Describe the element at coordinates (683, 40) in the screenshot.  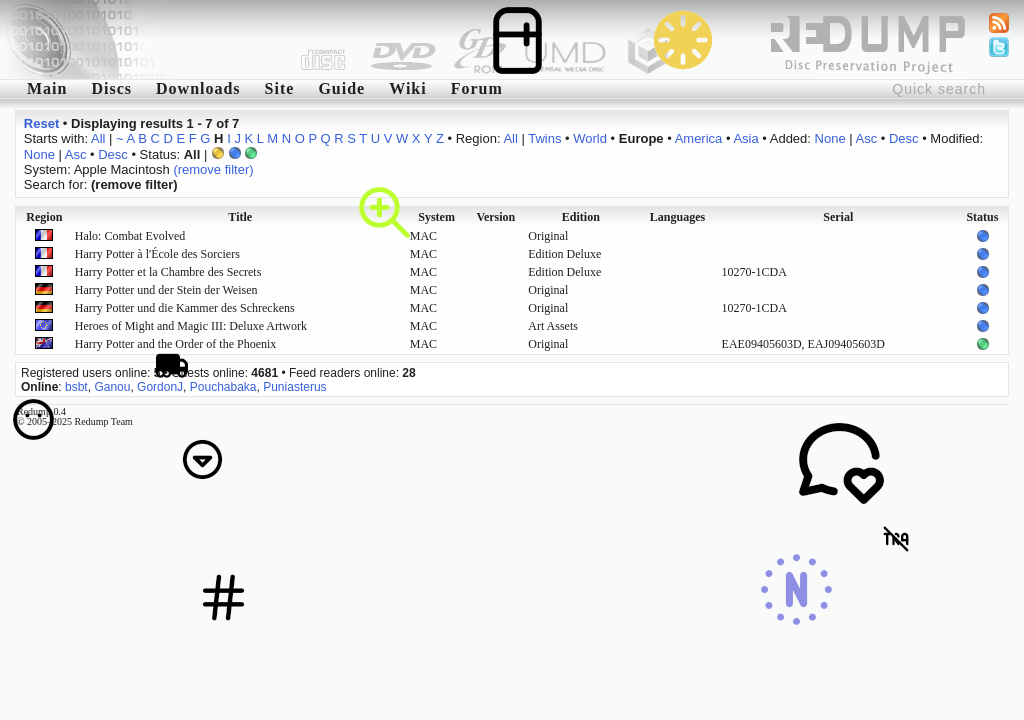
I see `loading content in progress` at that location.